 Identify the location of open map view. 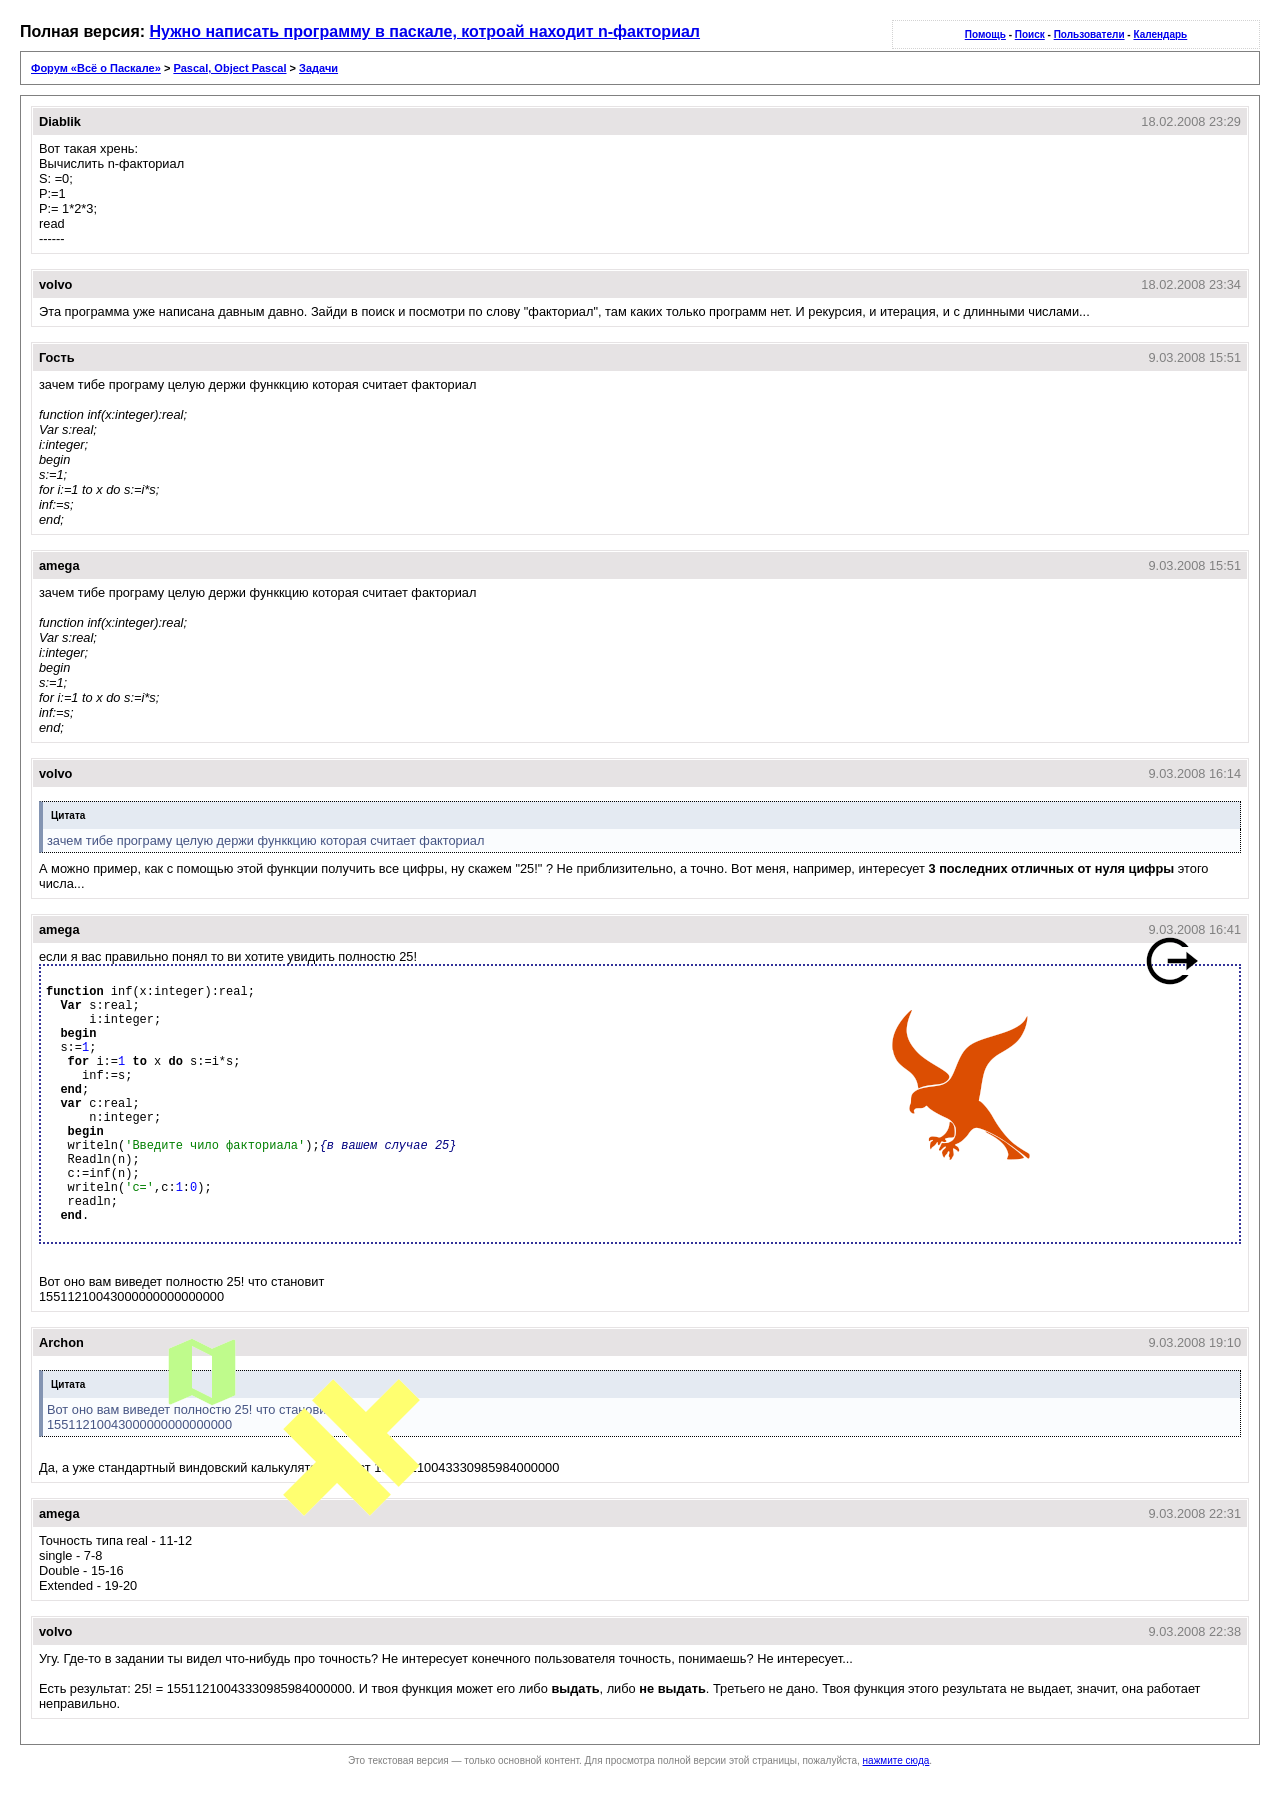
(202, 1372).